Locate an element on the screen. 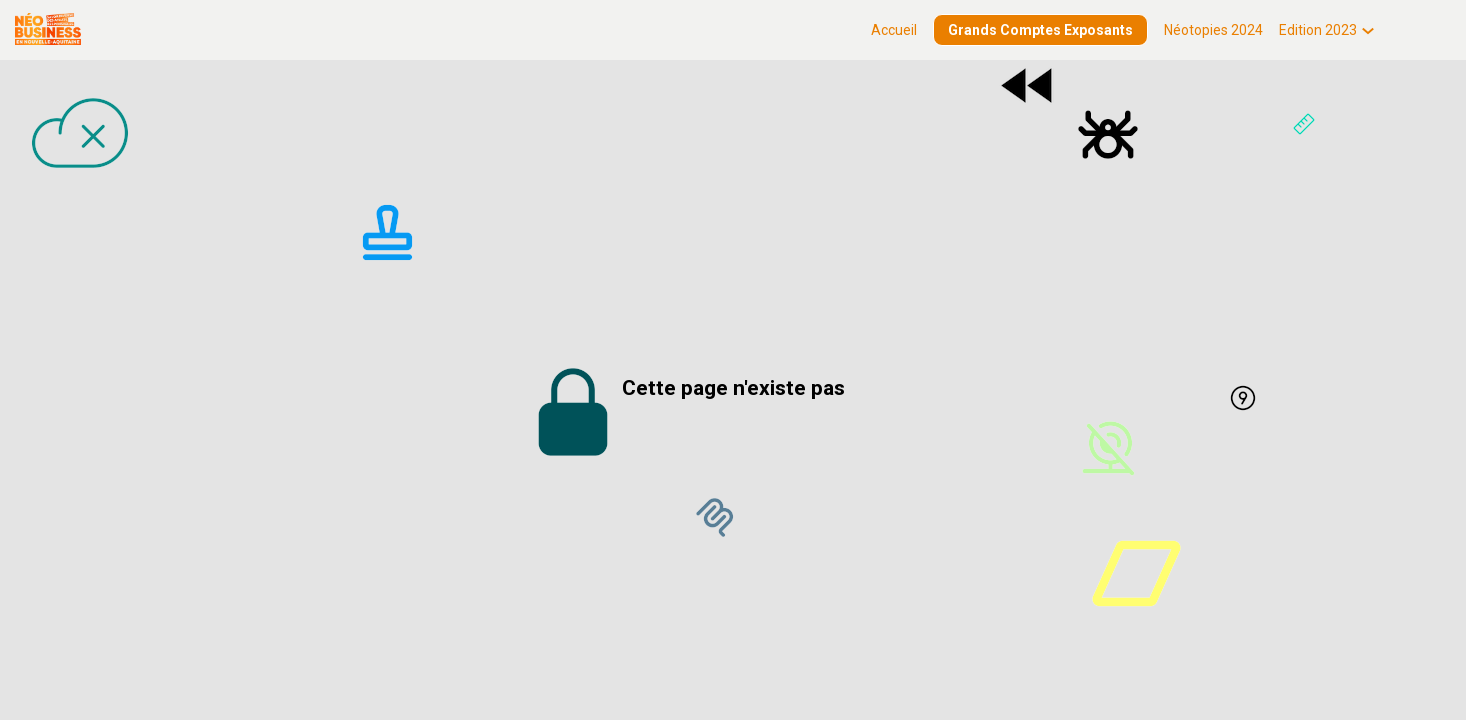 The height and width of the screenshot is (720, 1466). access measurement tools is located at coordinates (1304, 124).